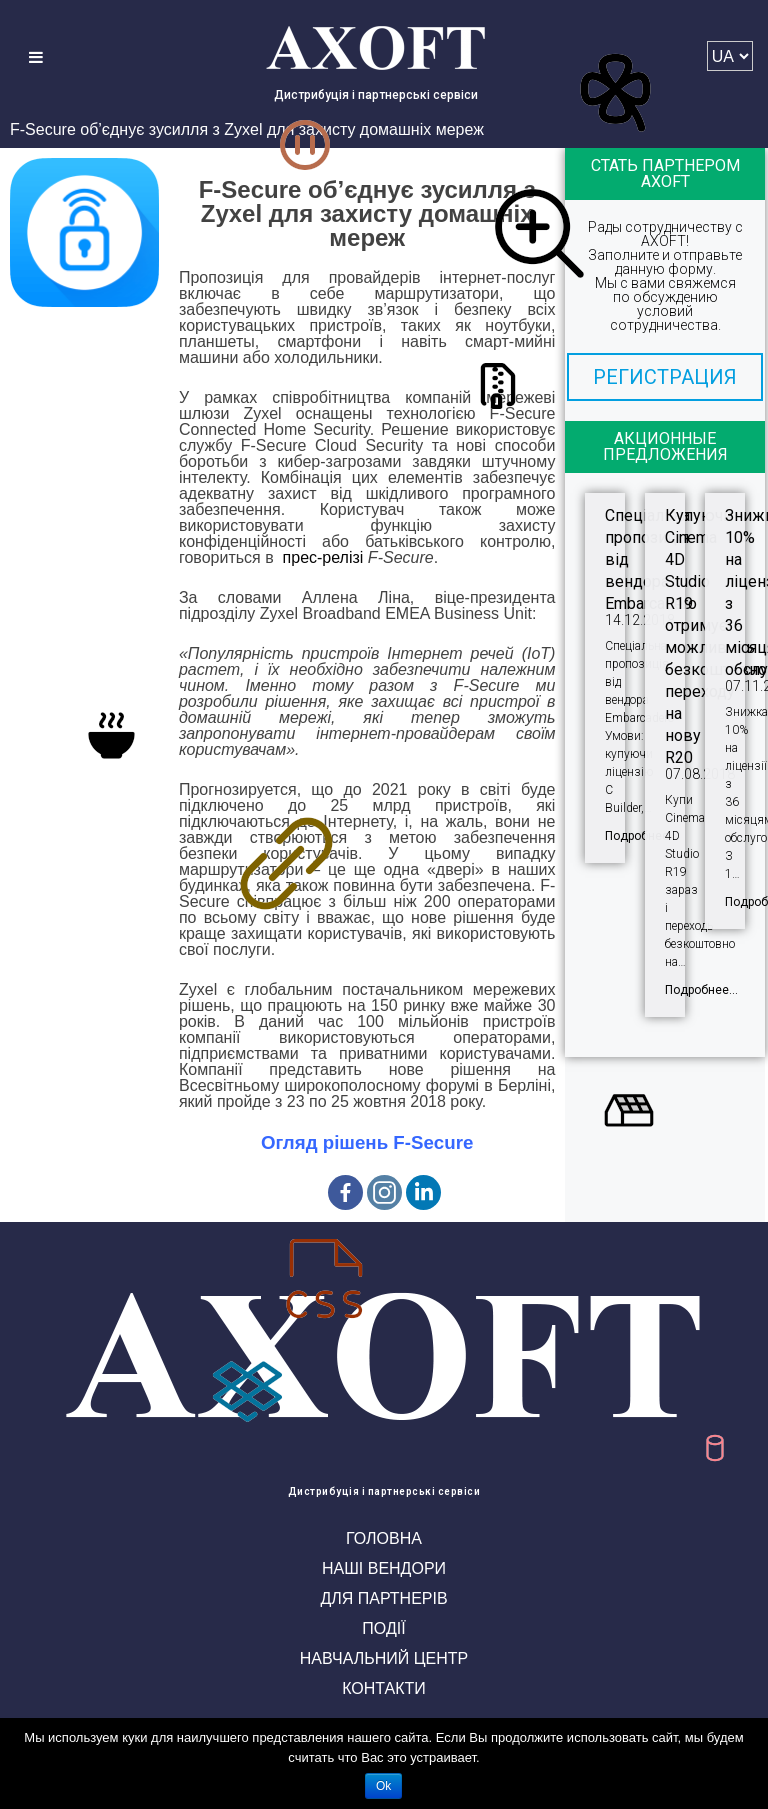 This screenshot has height=1809, width=768. I want to click on indicates a luck or chance-based feature, so click(615, 91).